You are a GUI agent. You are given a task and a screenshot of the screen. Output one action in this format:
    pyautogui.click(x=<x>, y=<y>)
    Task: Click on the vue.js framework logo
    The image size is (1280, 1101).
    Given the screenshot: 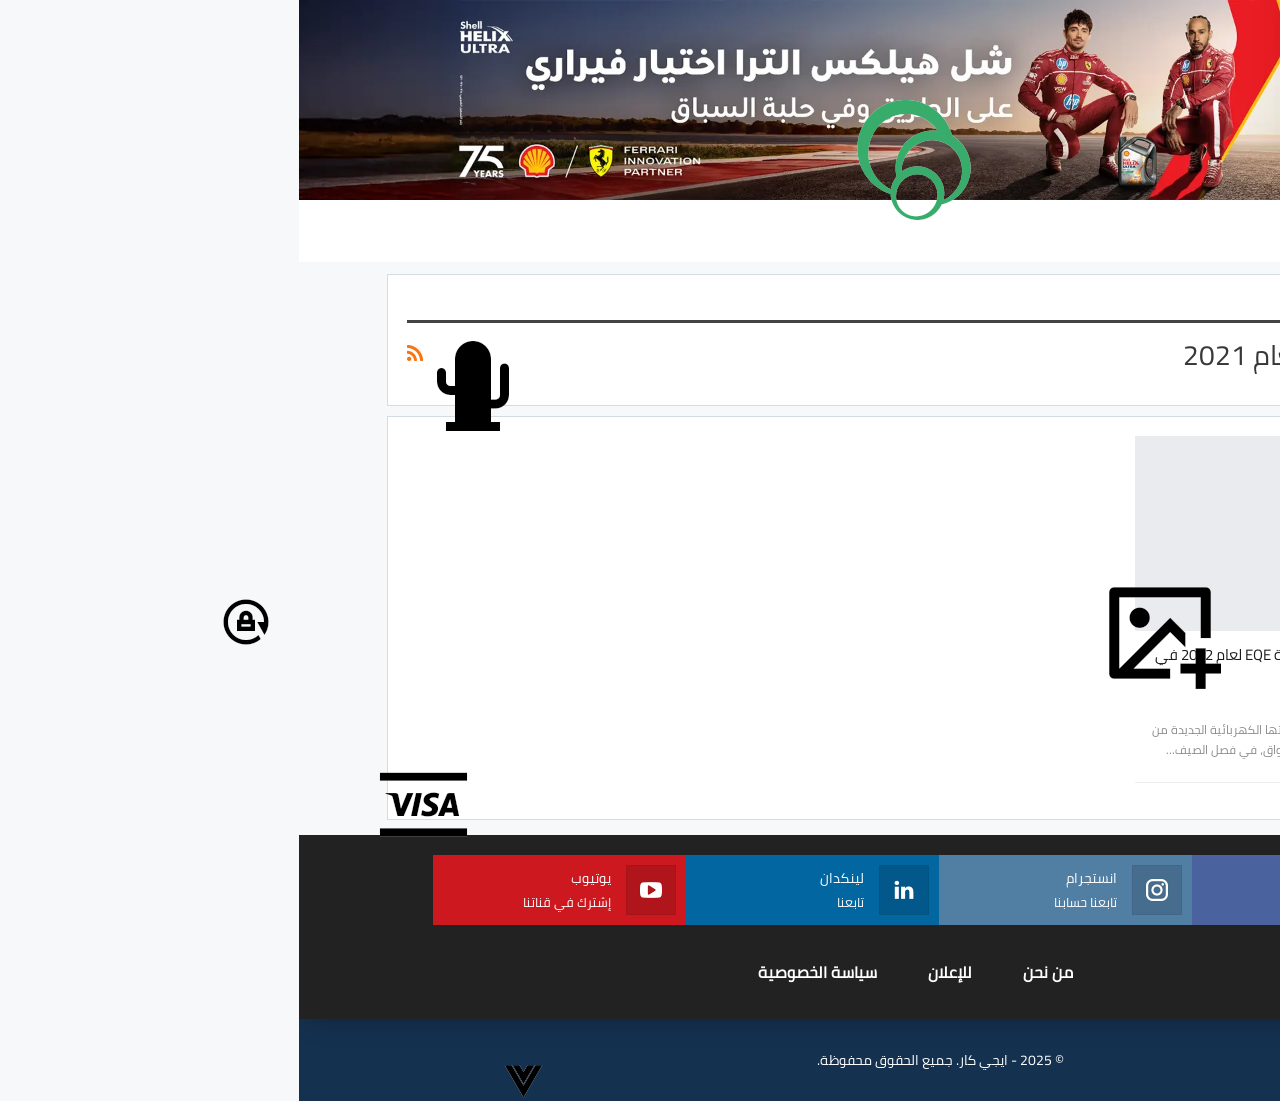 What is the action you would take?
    pyautogui.click(x=523, y=1080)
    